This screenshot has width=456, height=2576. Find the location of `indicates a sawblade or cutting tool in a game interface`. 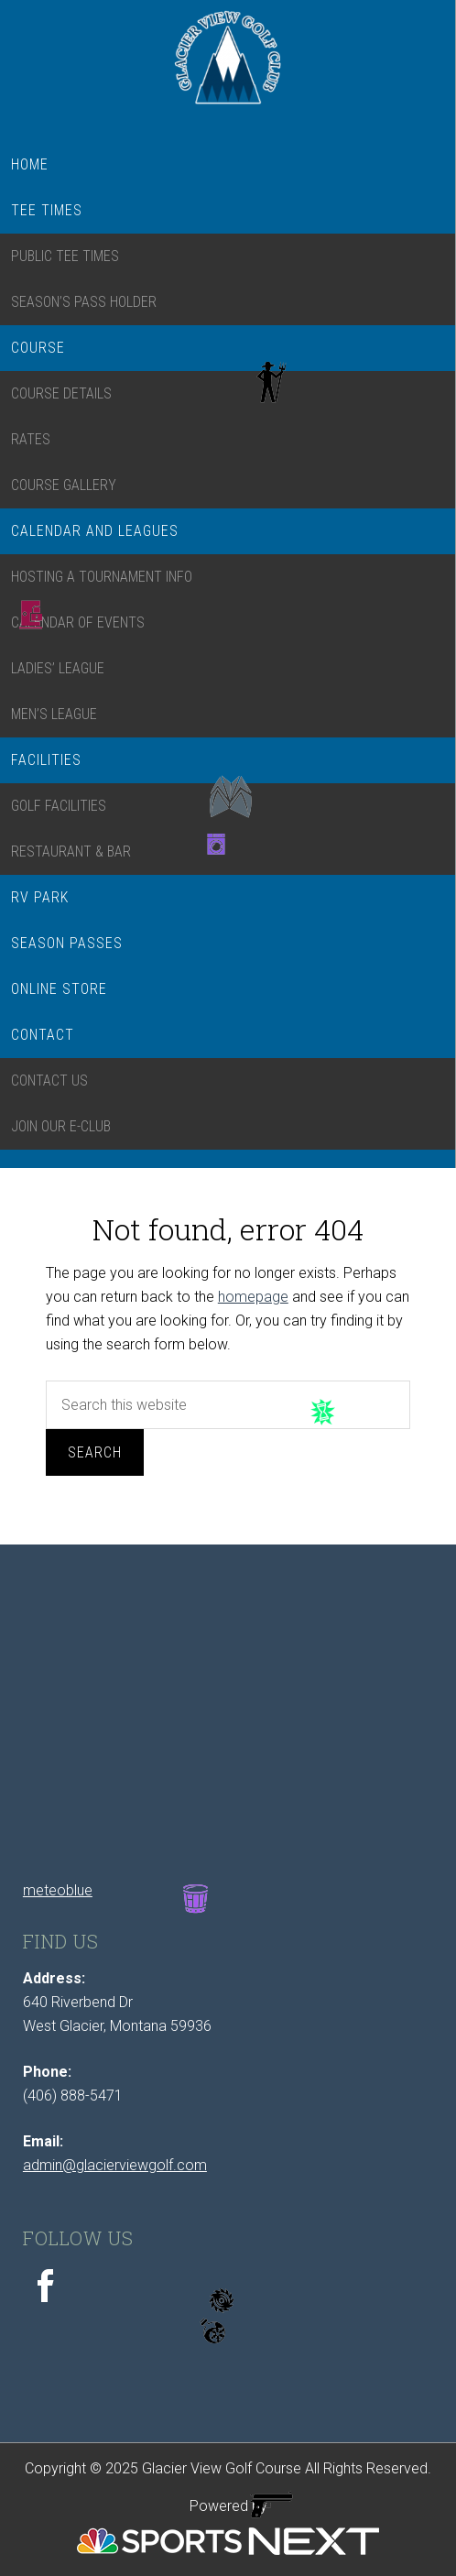

indicates a sawblade or cutting tool in a game interface is located at coordinates (222, 2300).